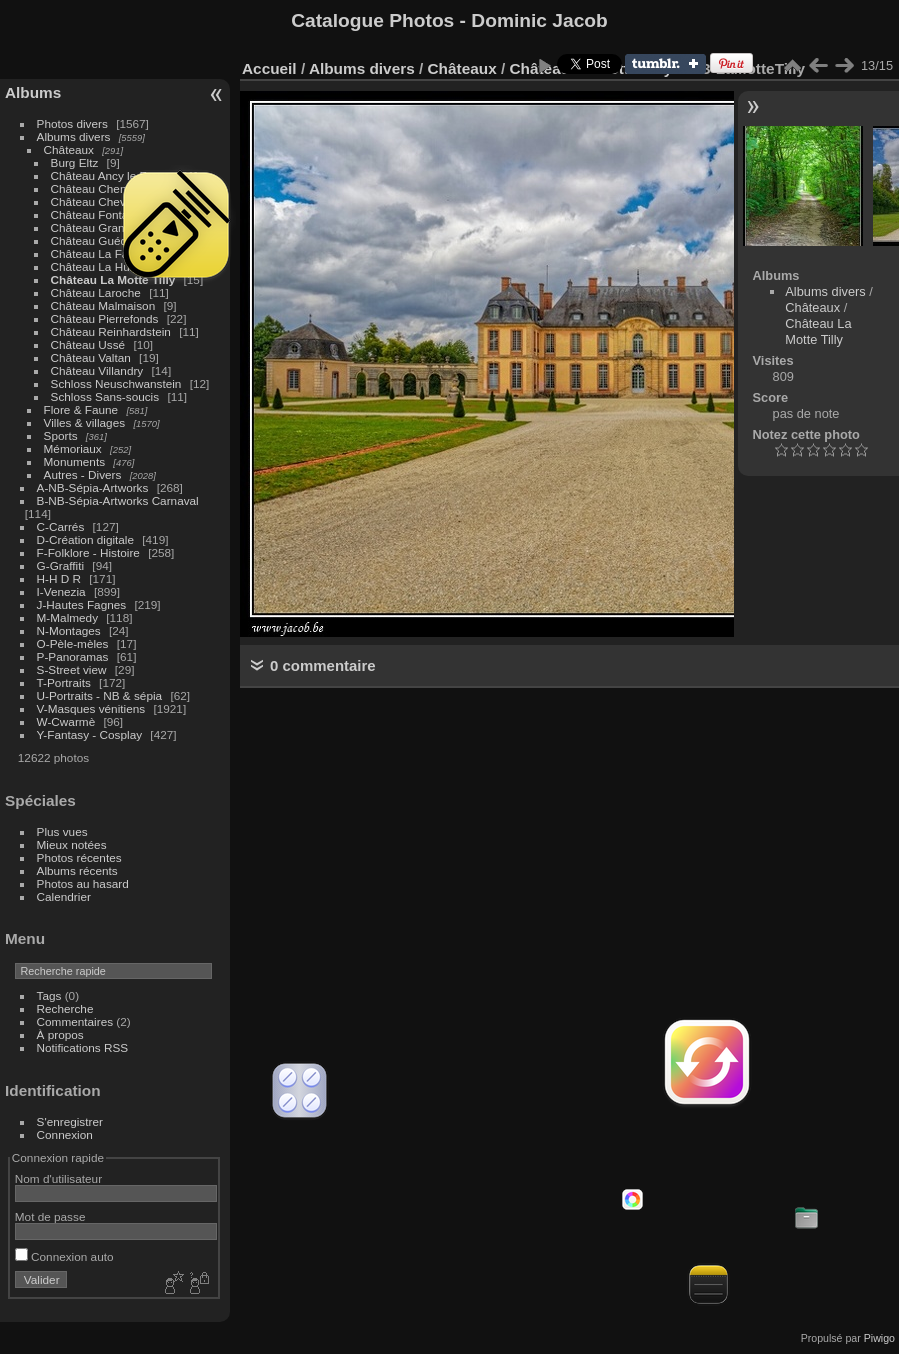 This screenshot has width=899, height=1354. What do you see at coordinates (806, 1217) in the screenshot?
I see `open the file manager` at bounding box center [806, 1217].